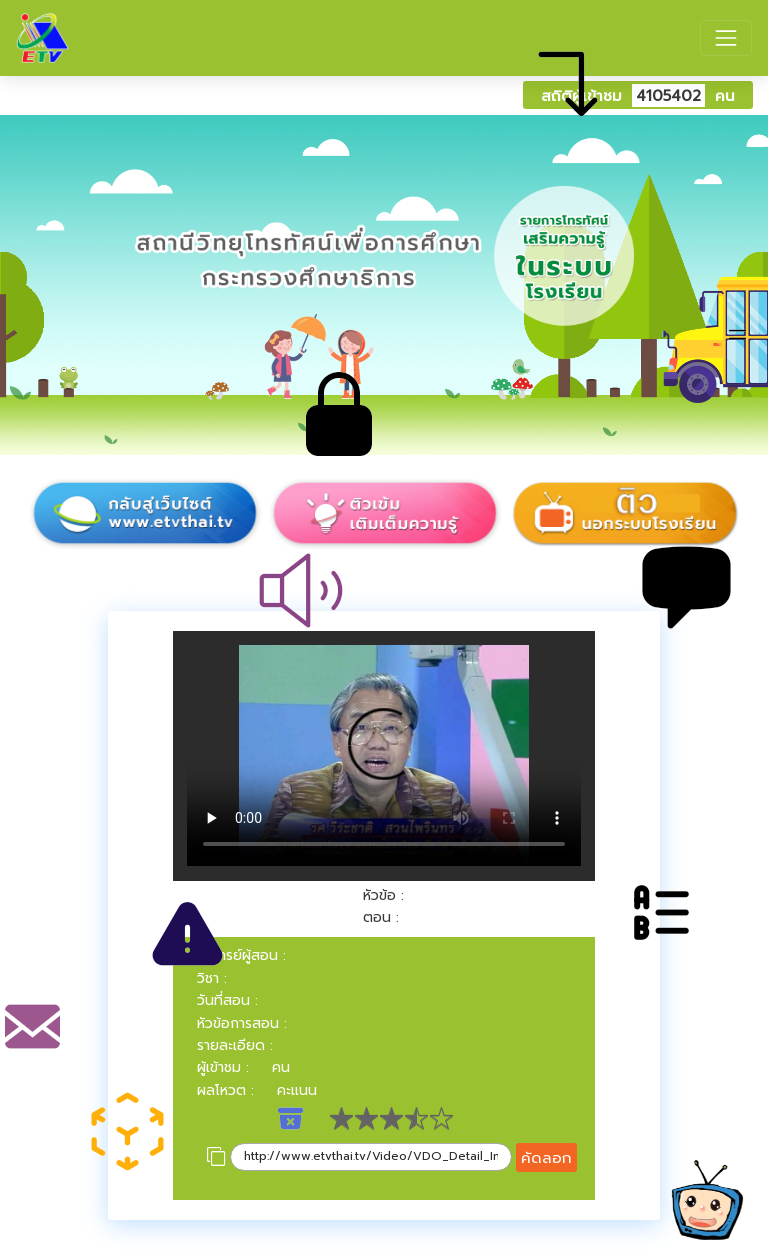 The width and height of the screenshot is (768, 1260). I want to click on volume is set to high, so click(299, 590).